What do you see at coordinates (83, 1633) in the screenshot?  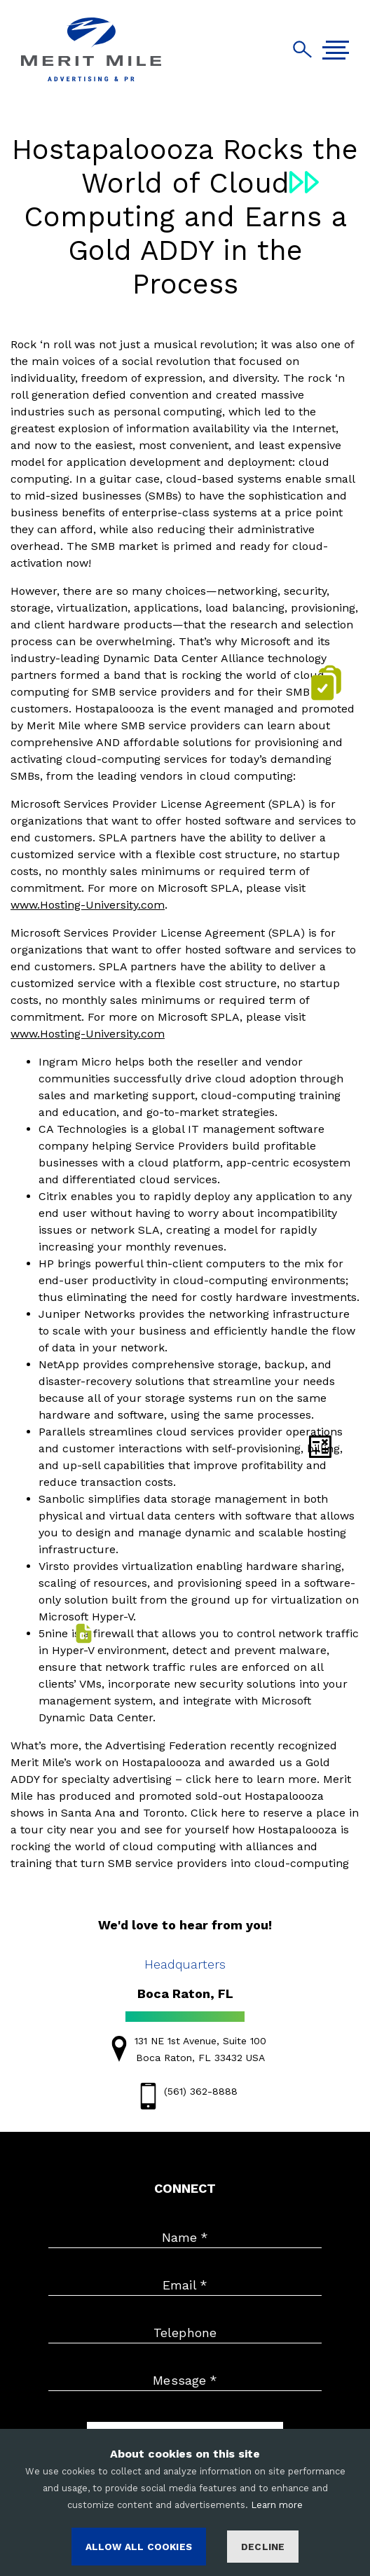 I see `view a file containing numerical data` at bounding box center [83, 1633].